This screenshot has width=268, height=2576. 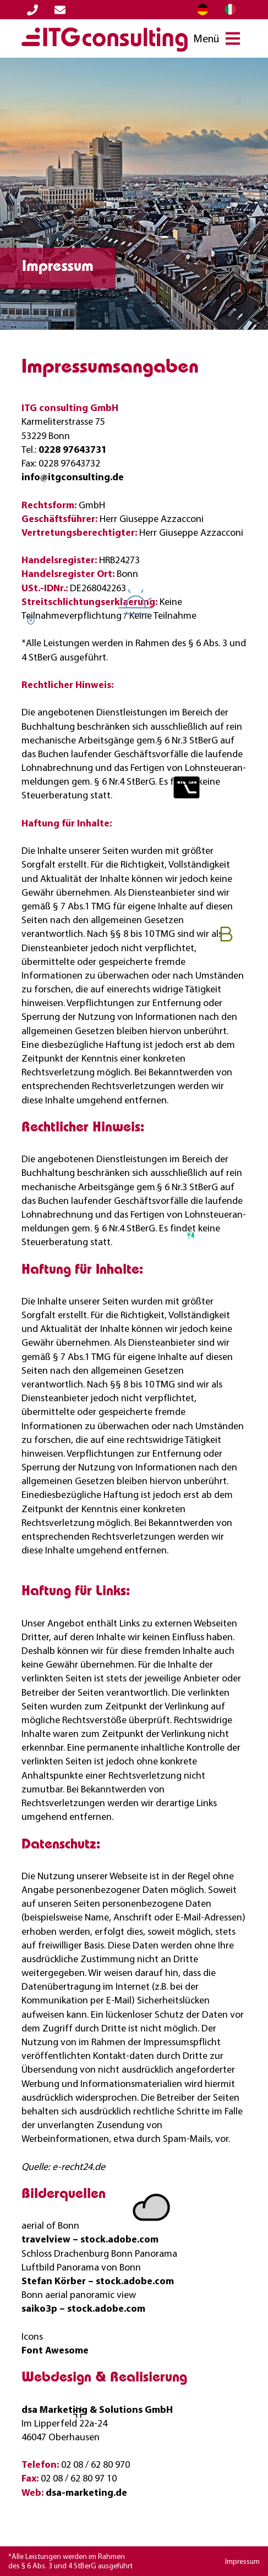 What do you see at coordinates (225, 934) in the screenshot?
I see `apply bold formatting to selected text` at bounding box center [225, 934].